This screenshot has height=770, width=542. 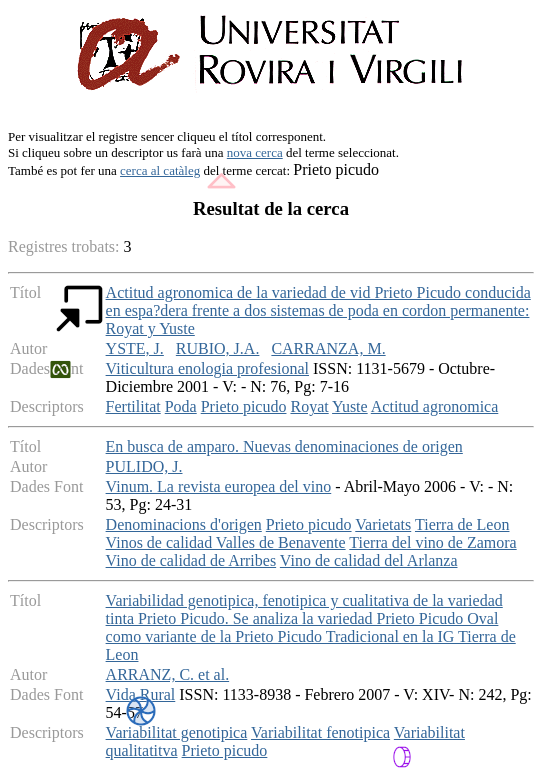 I want to click on import or bring content into a container, so click(x=79, y=308).